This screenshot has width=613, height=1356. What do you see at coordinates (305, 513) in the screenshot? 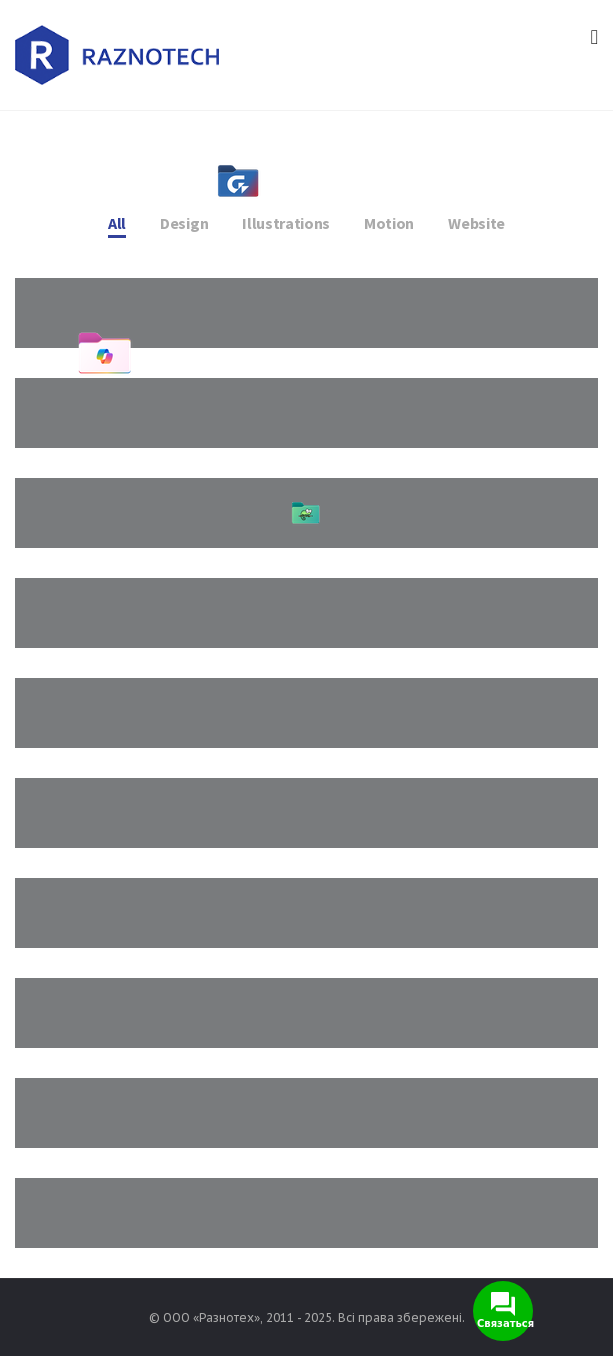
I see `open notepad++ project folder` at bounding box center [305, 513].